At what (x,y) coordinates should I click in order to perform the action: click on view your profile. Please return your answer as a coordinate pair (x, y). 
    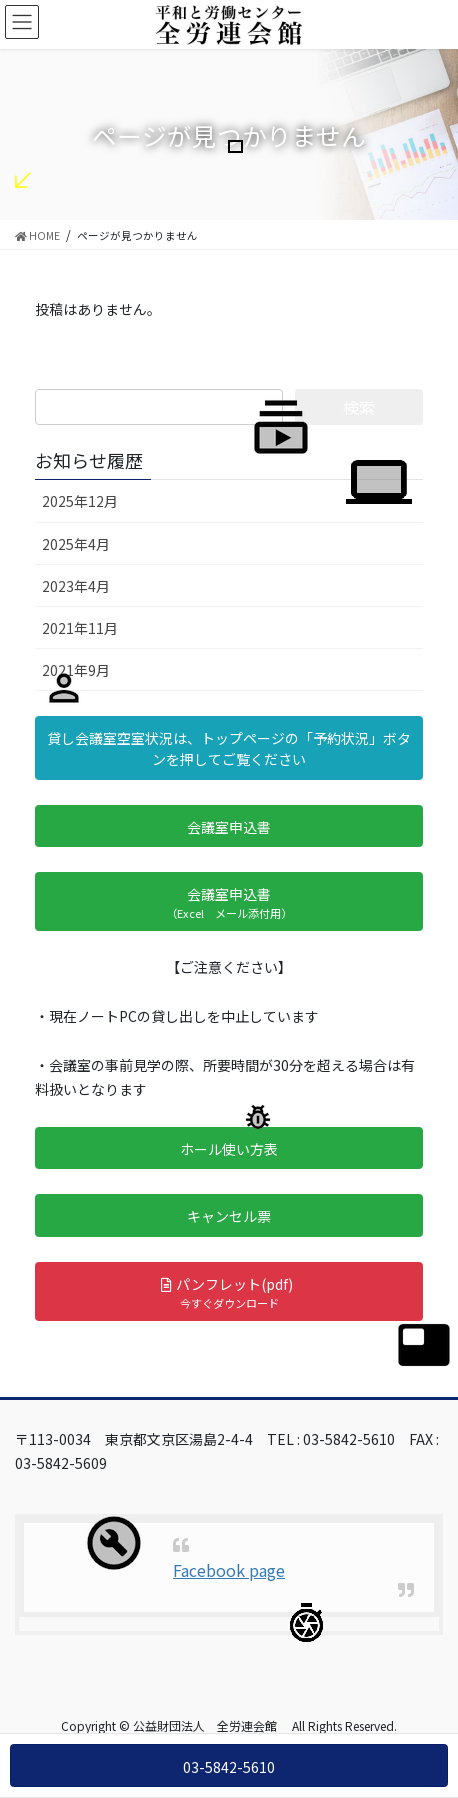
    Looking at the image, I should click on (64, 688).